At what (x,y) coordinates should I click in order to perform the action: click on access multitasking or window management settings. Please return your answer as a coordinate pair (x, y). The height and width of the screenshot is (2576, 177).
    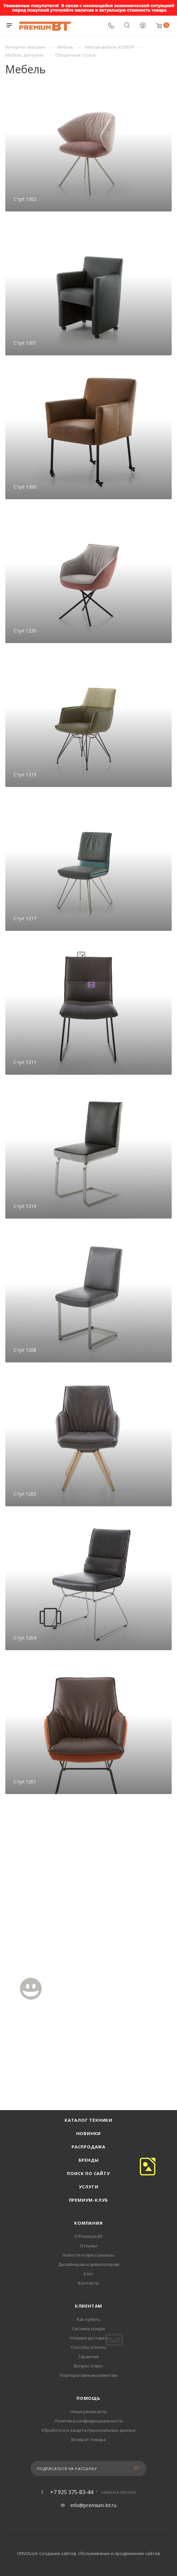
    Looking at the image, I should click on (50, 1617).